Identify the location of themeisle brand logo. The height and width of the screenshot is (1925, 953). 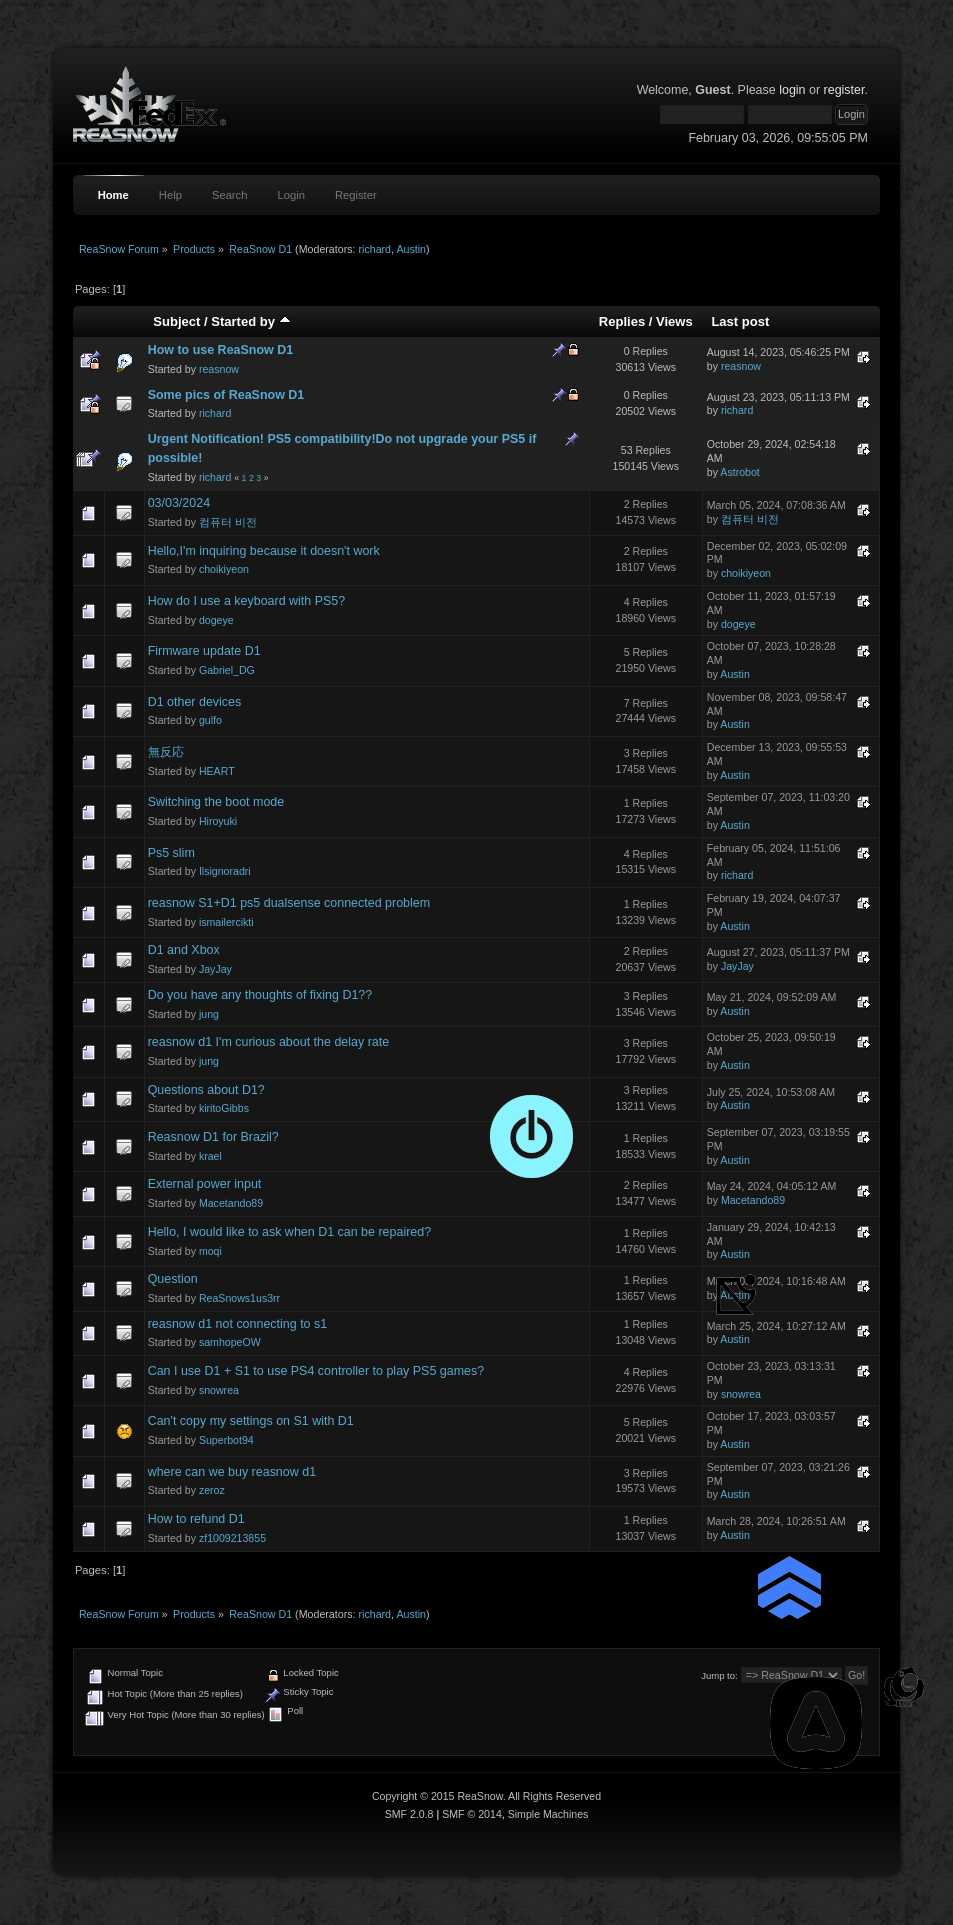
(904, 1687).